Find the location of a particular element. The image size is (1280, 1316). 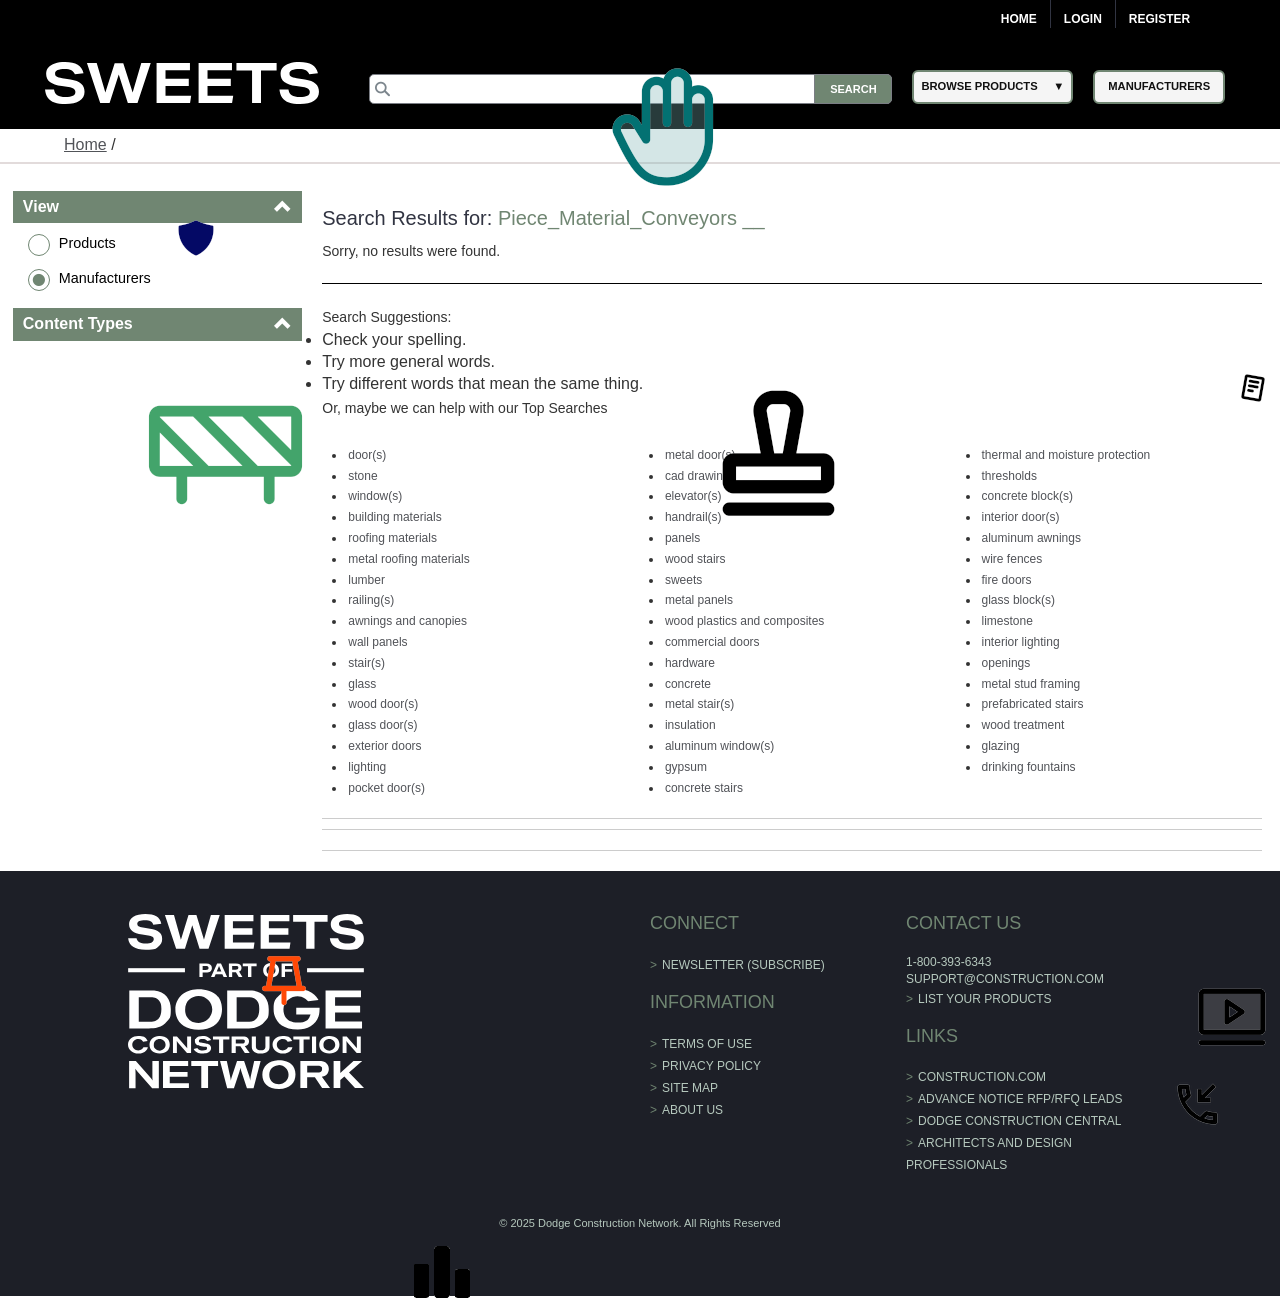

play or watch a video is located at coordinates (1232, 1017).